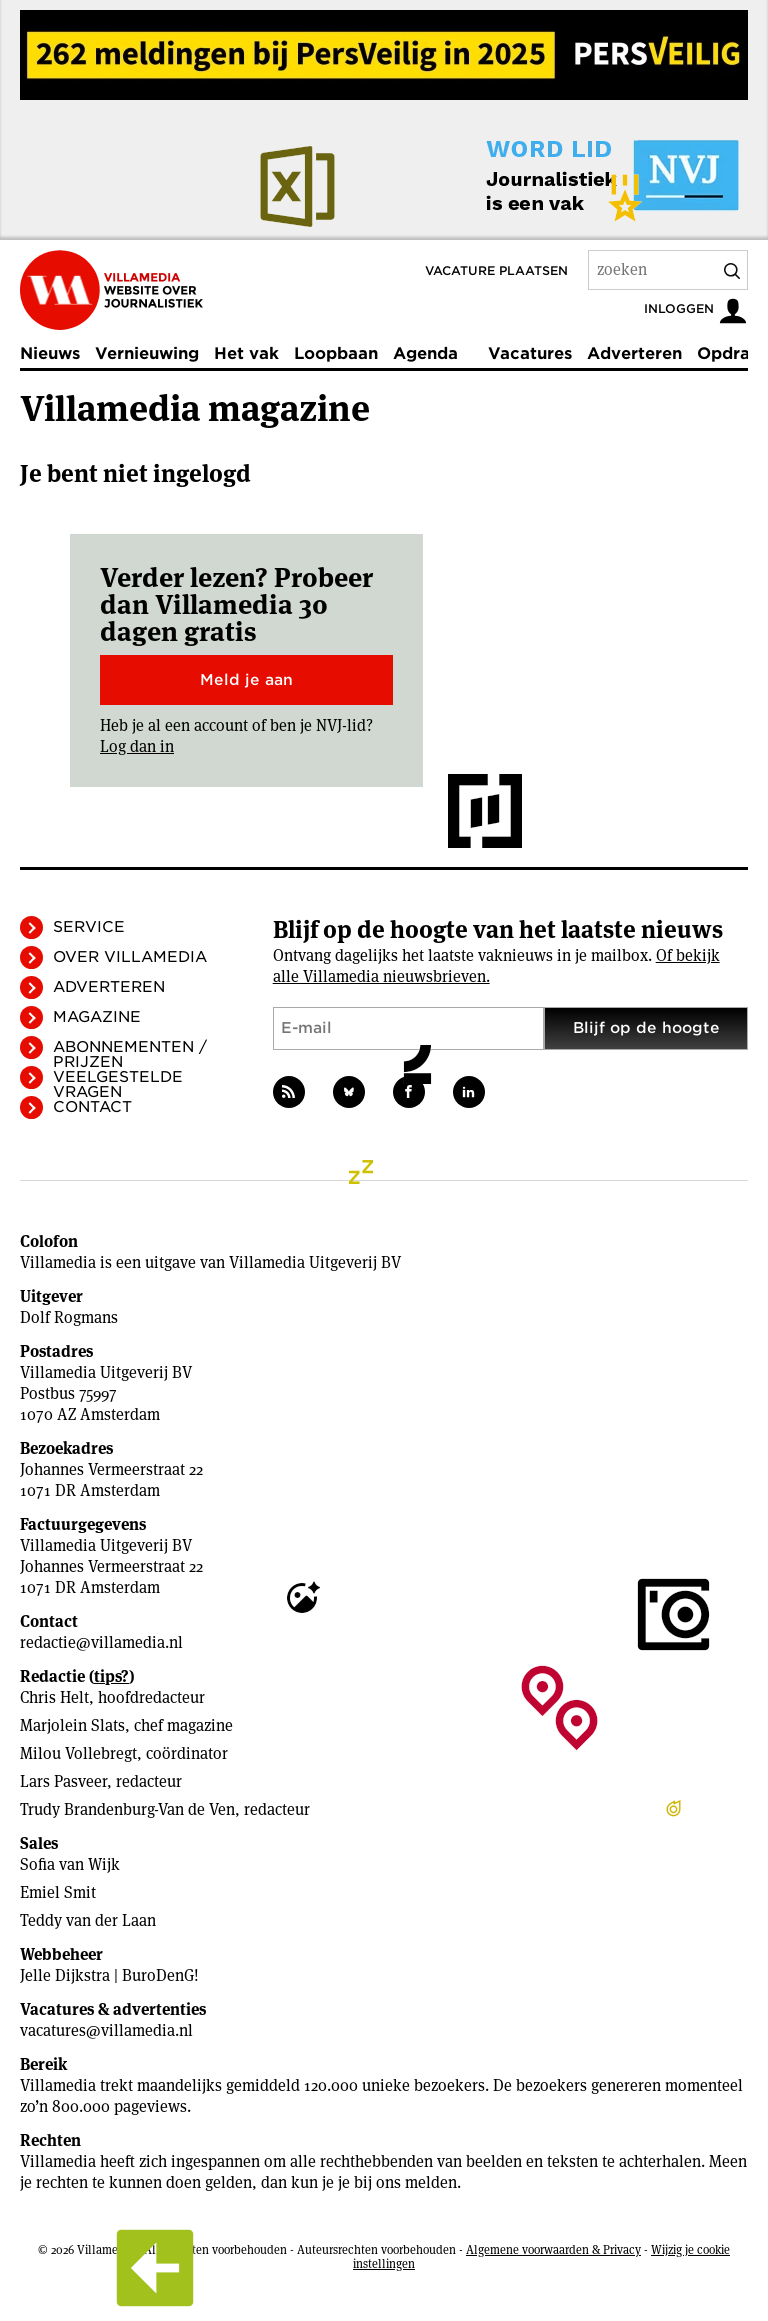 The width and height of the screenshot is (768, 2321). Describe the element at coordinates (673, 1808) in the screenshot. I see `indicates meteor or space weather event` at that location.